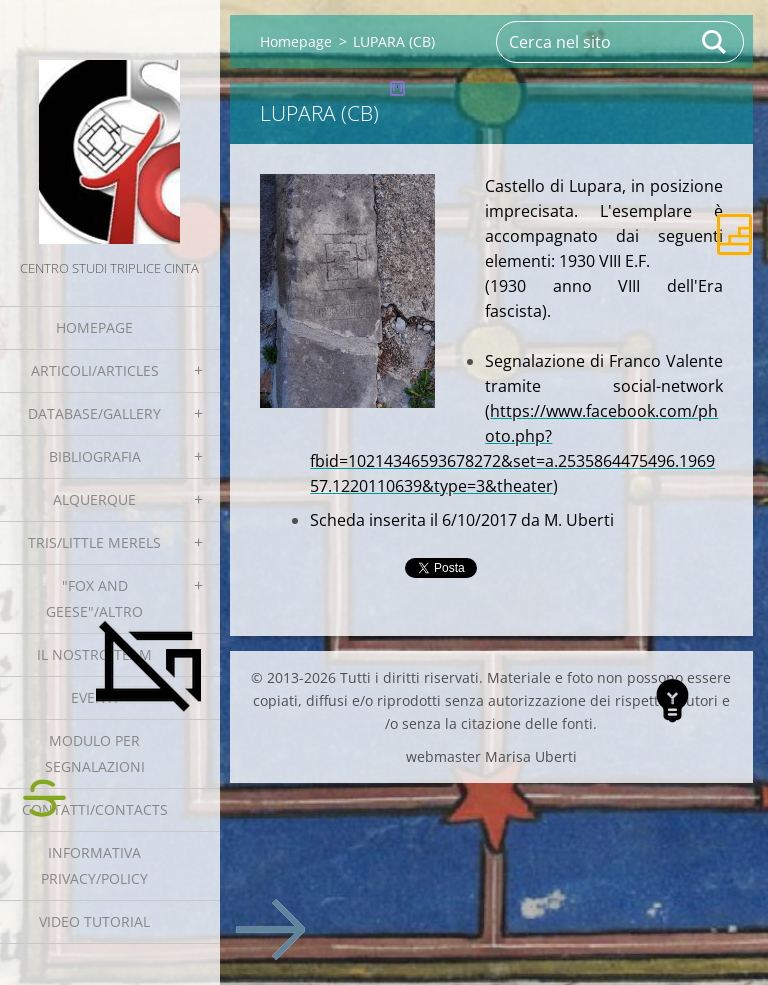 The height and width of the screenshot is (985, 768). Describe the element at coordinates (44, 798) in the screenshot. I see `apply strikethrough formatting to selected text` at that location.